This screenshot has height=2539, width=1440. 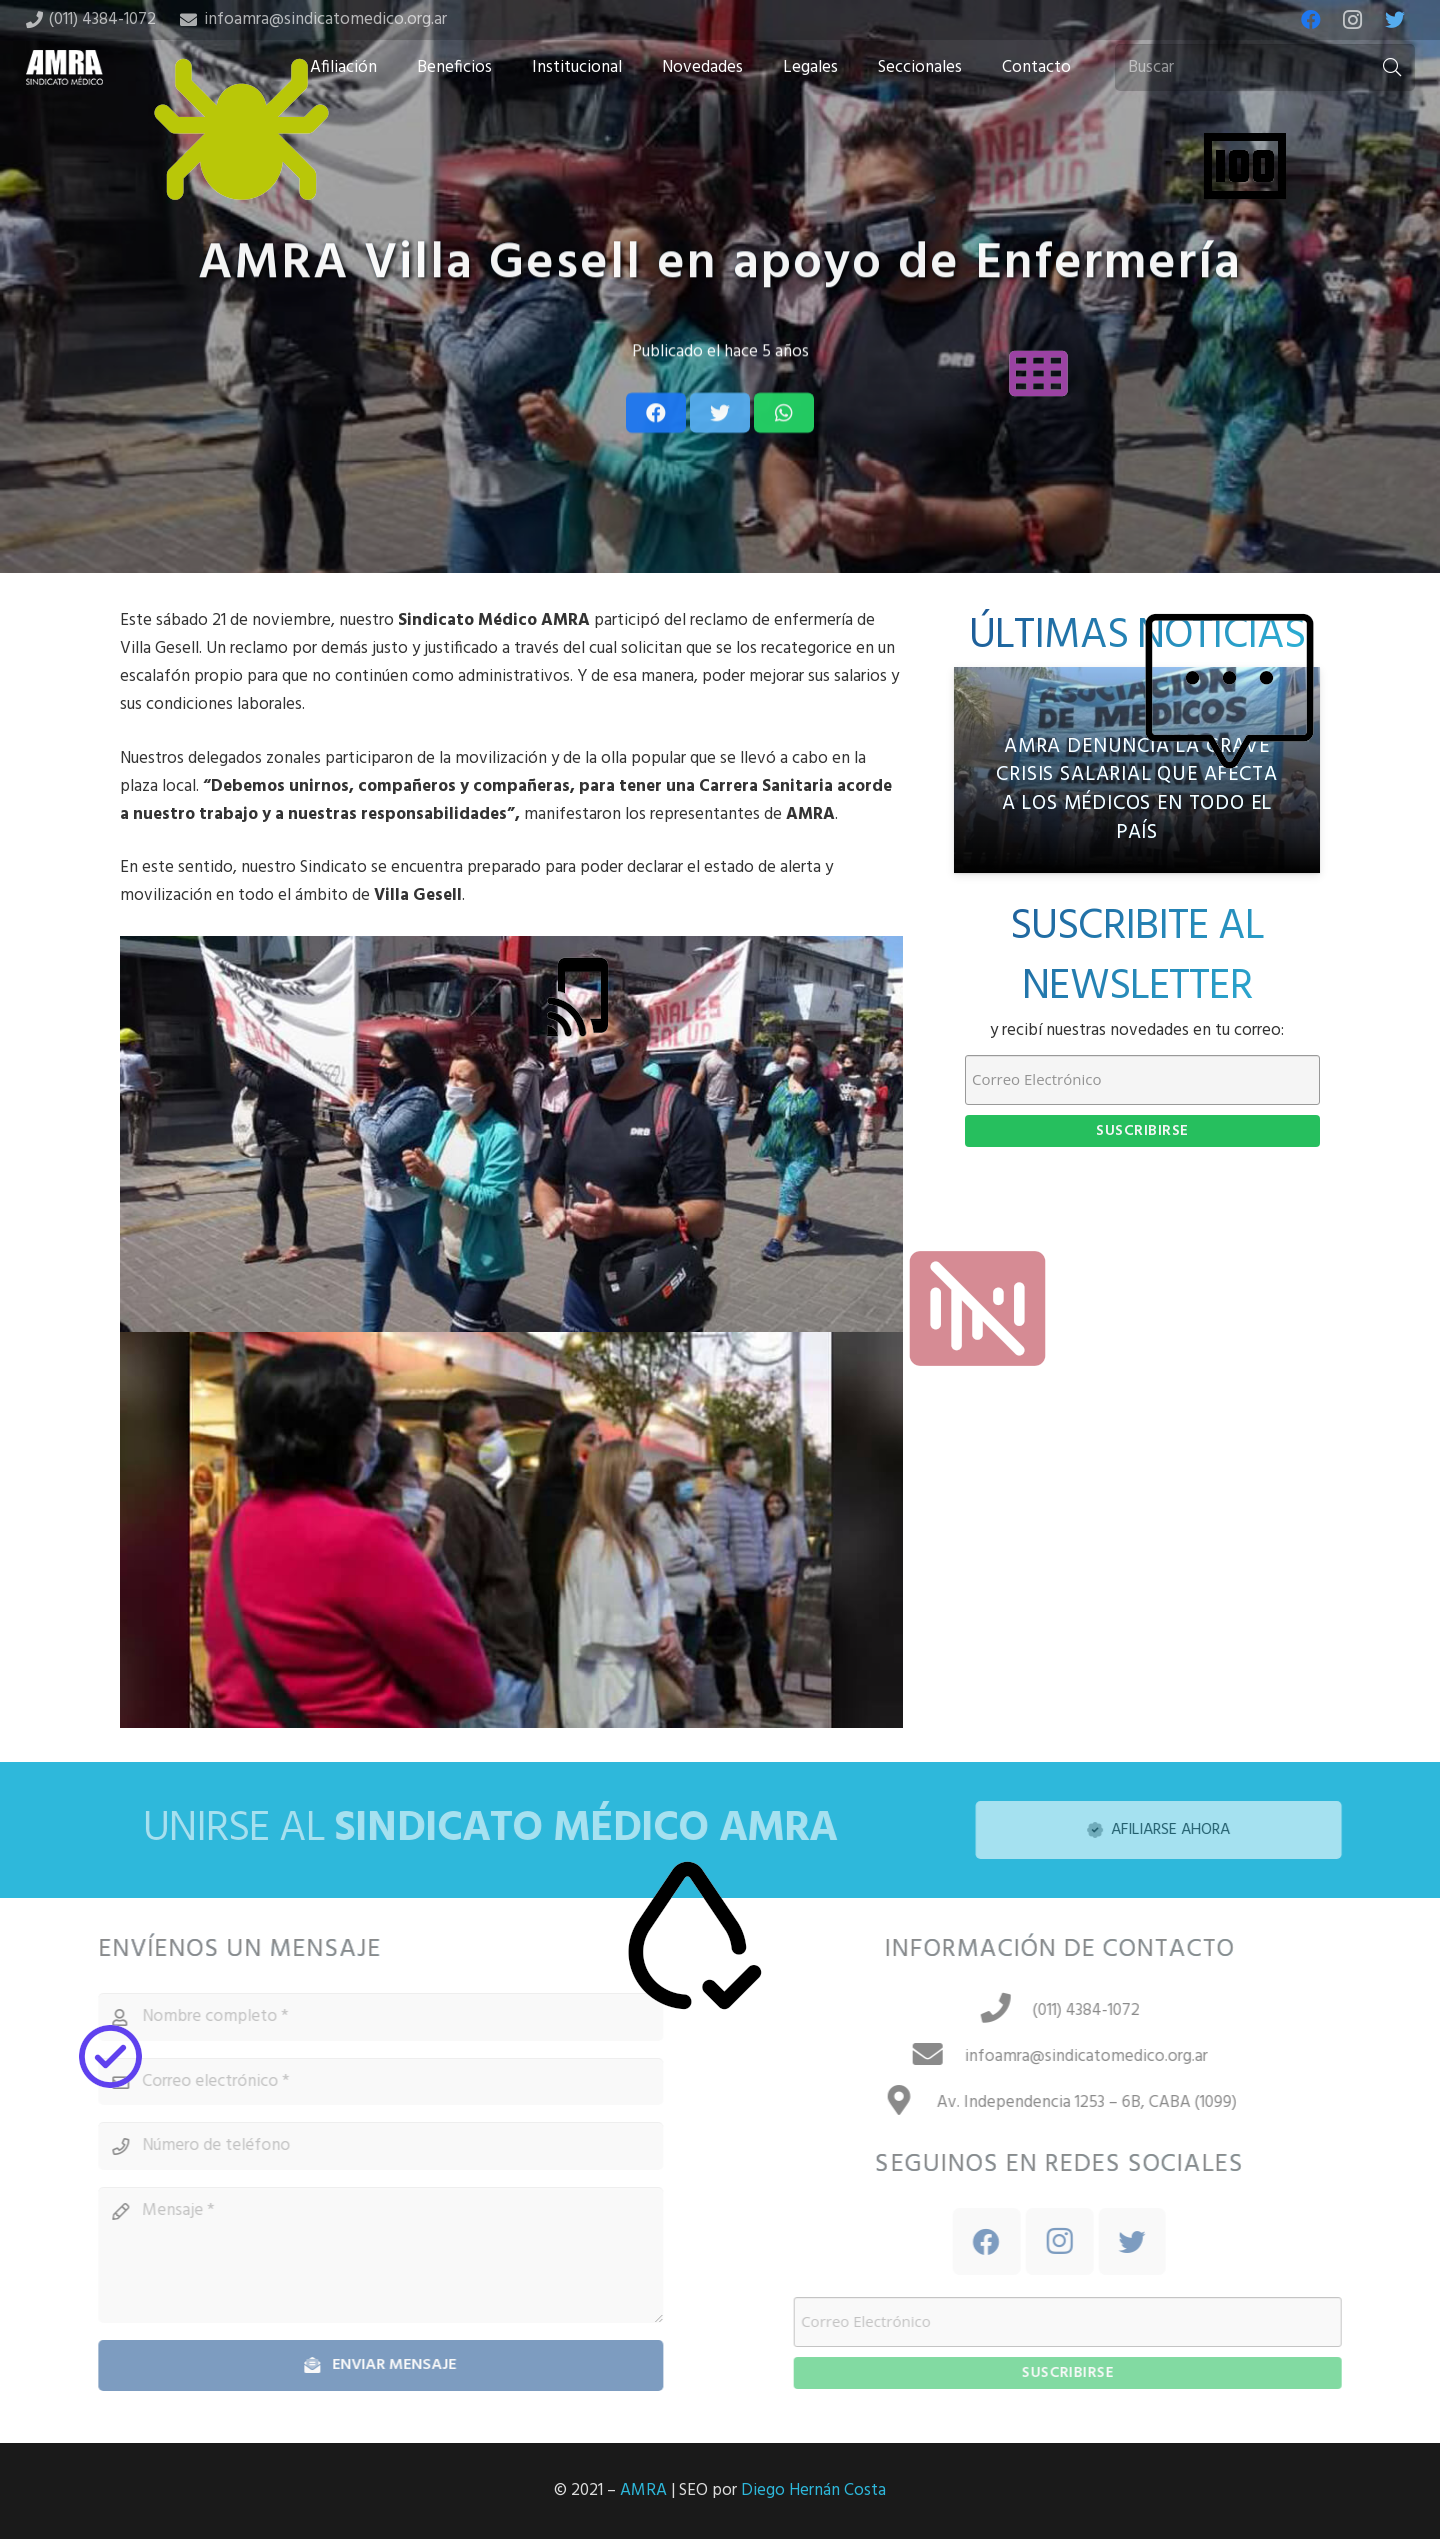 What do you see at coordinates (687, 1935) in the screenshot?
I see `water quality verified or safe` at bounding box center [687, 1935].